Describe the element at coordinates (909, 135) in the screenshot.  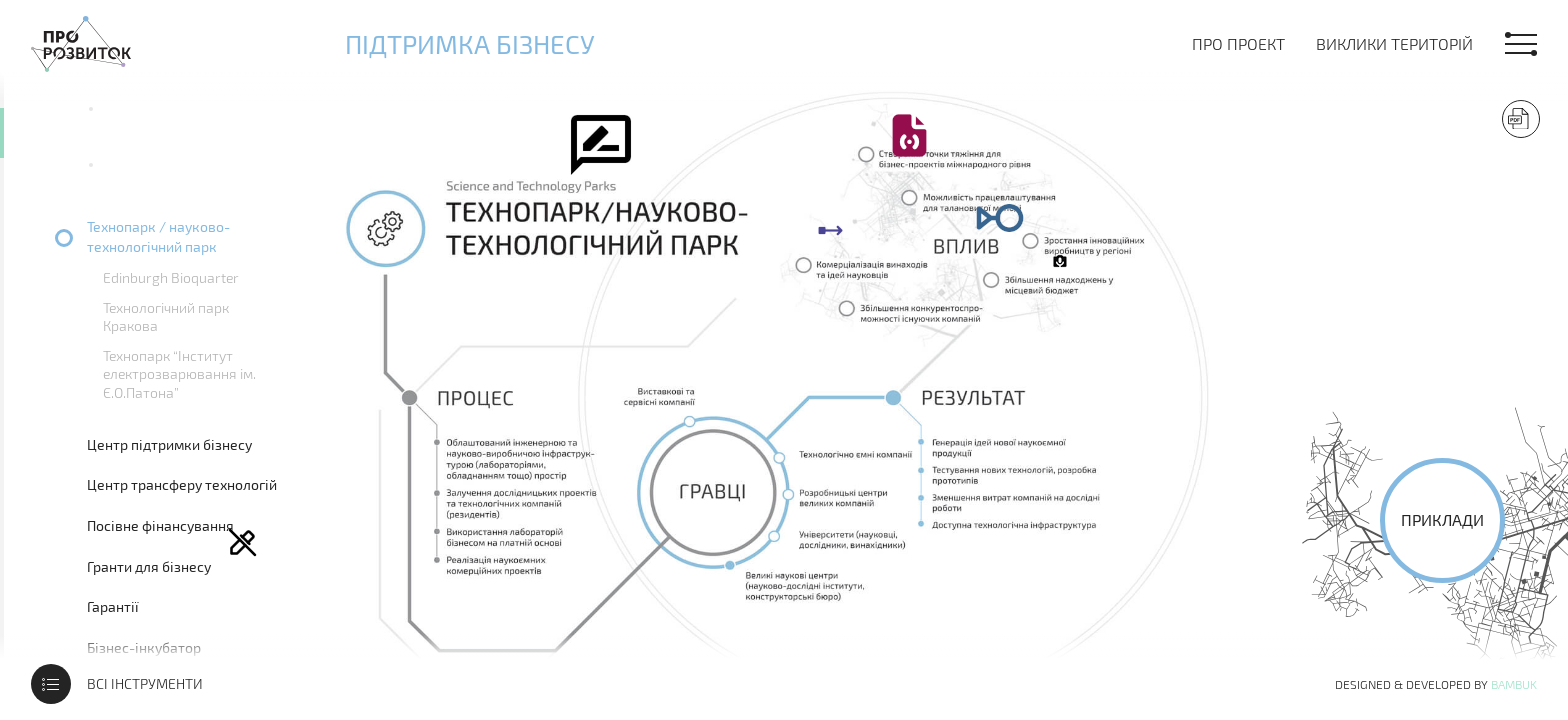
I see `access audio or media file` at that location.